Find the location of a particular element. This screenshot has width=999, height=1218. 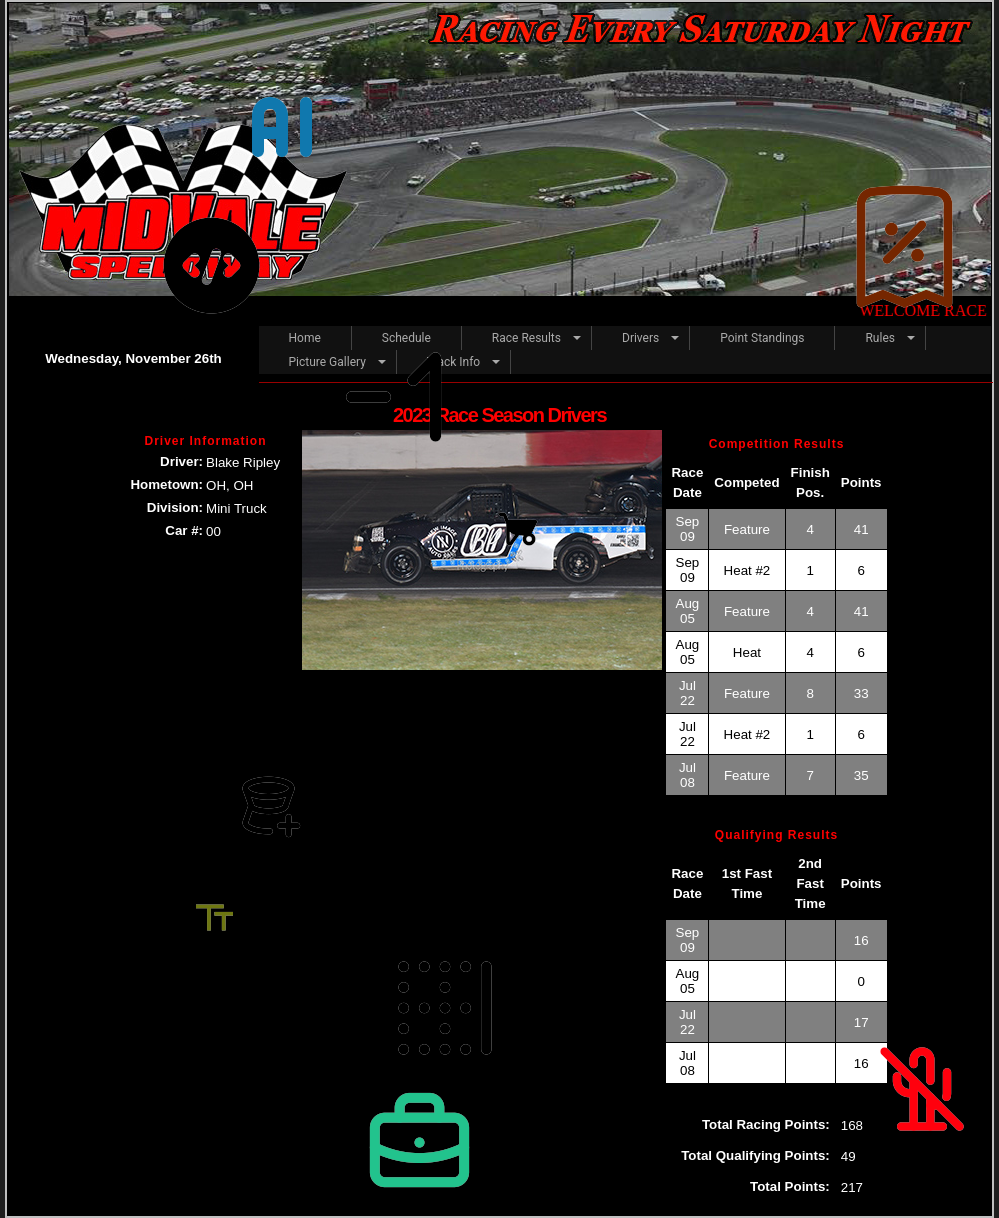

access code editor or development tools is located at coordinates (211, 265).